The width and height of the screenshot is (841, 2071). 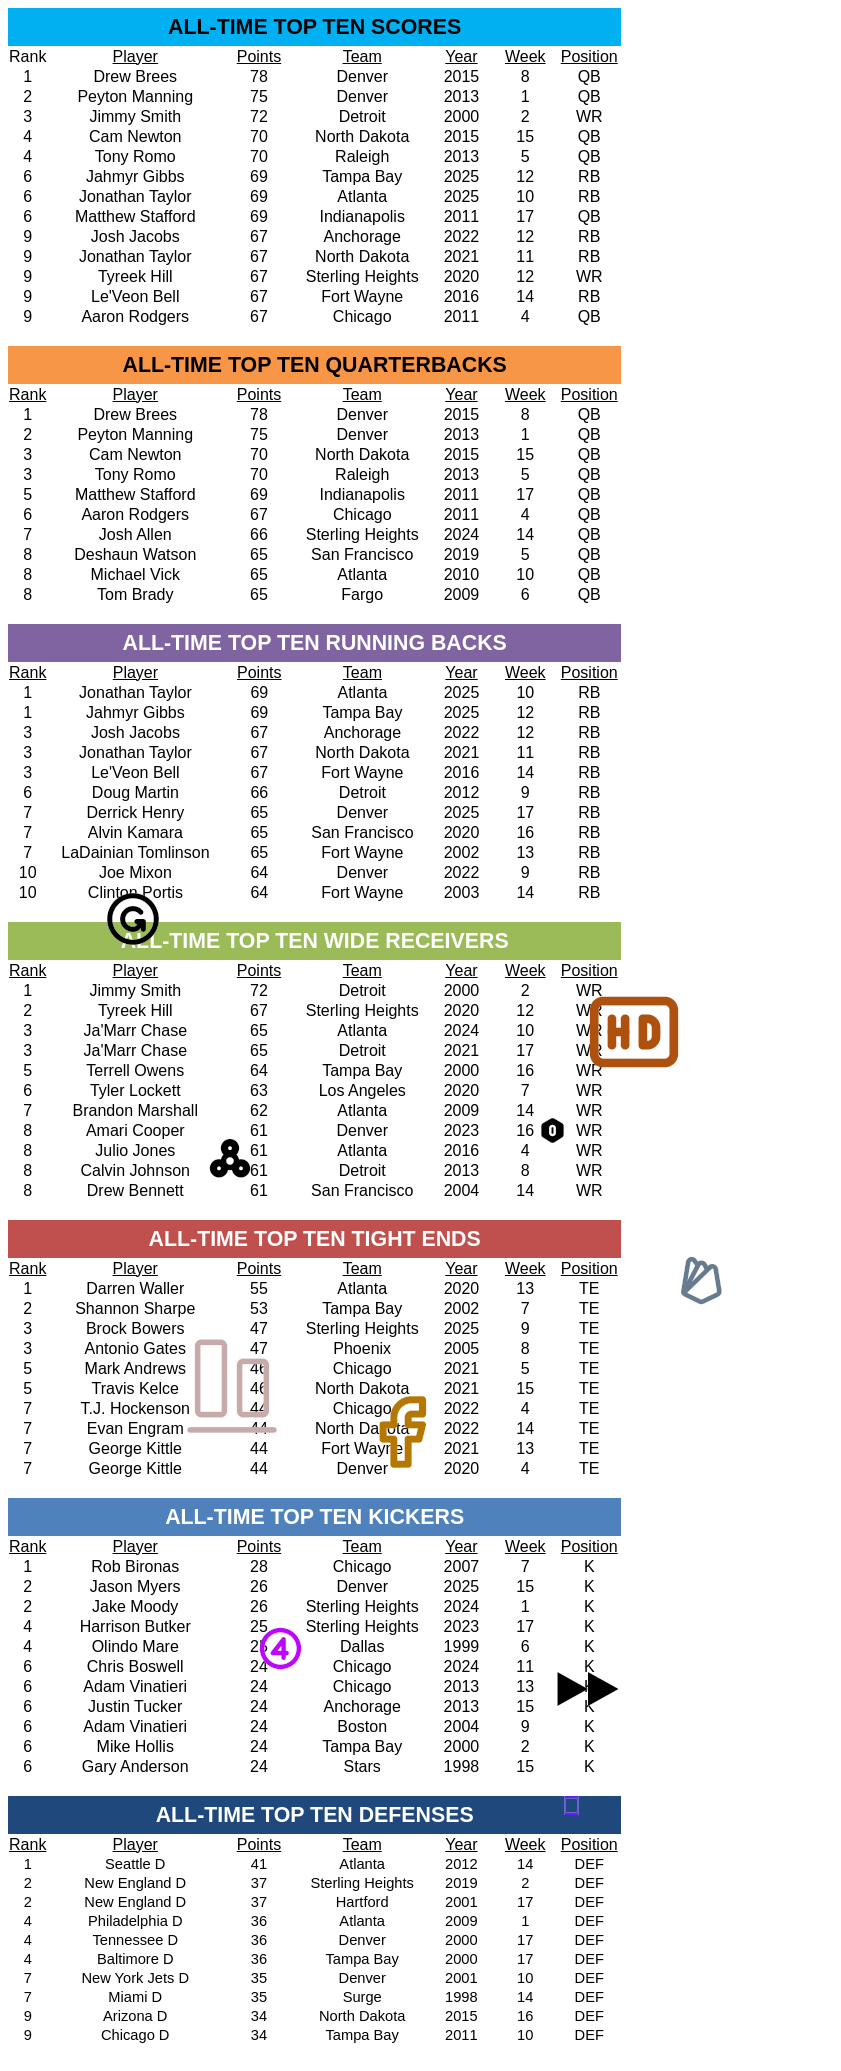 What do you see at coordinates (588, 1689) in the screenshot?
I see `skip to next track or media` at bounding box center [588, 1689].